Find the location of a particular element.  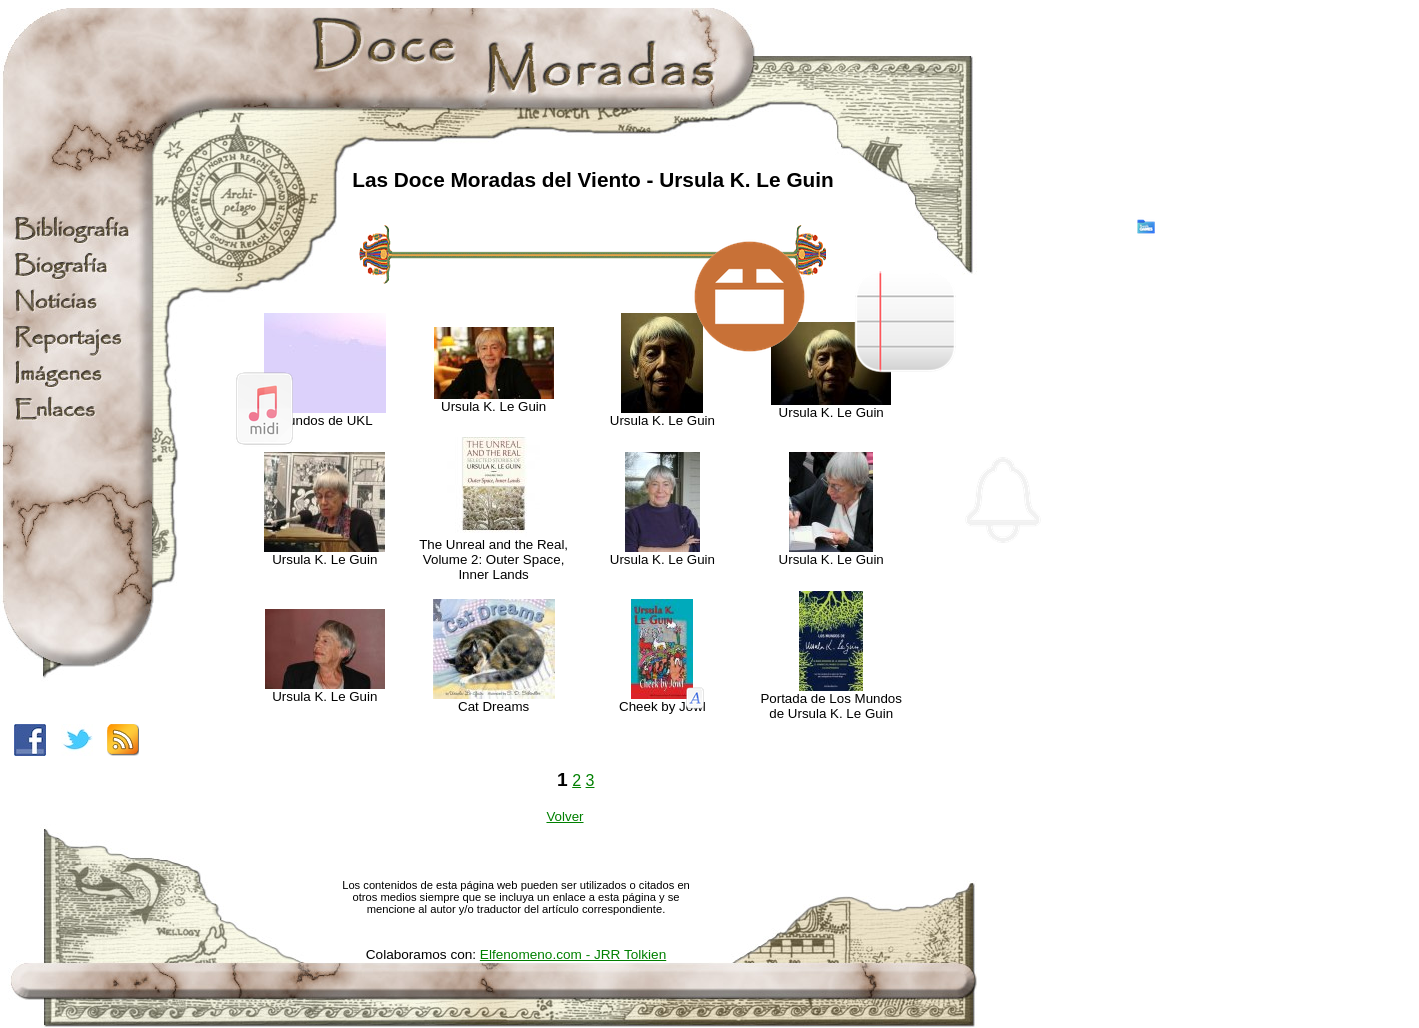

a midi audio file is located at coordinates (264, 408).